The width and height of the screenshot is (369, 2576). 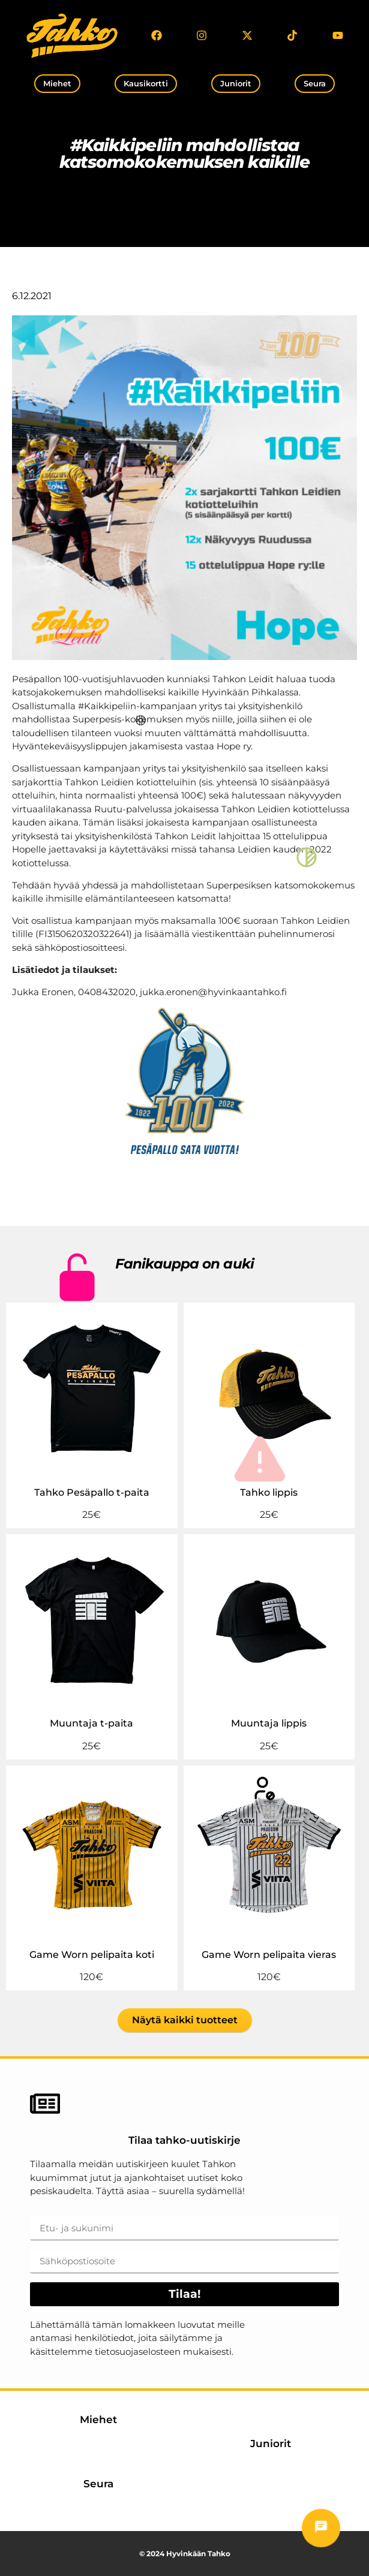 What do you see at coordinates (77, 1277) in the screenshot?
I see `unlock or access secured content` at bounding box center [77, 1277].